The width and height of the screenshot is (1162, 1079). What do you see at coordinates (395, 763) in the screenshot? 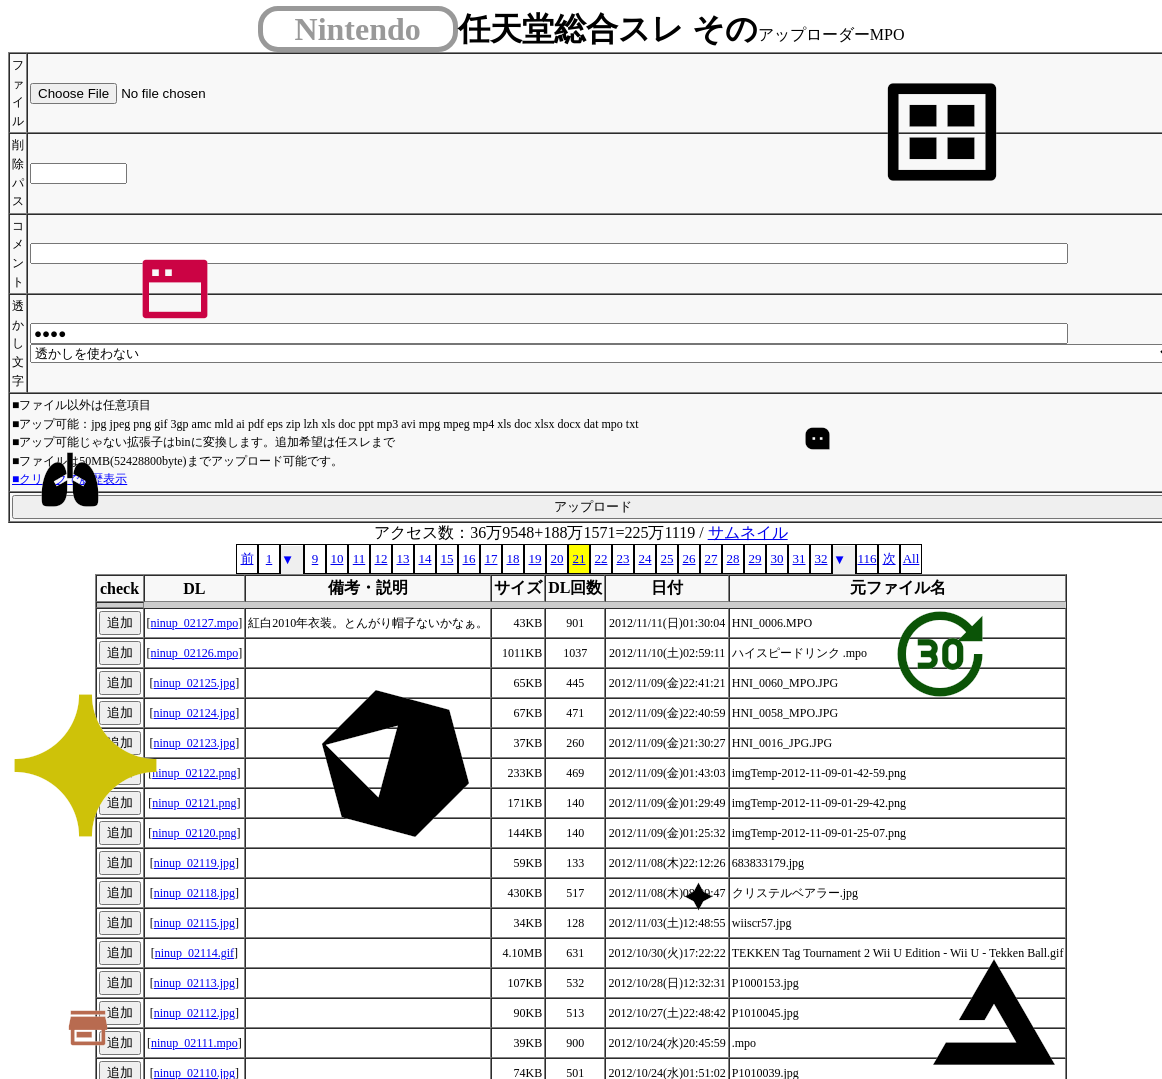
I see `crystal programming language logo` at bounding box center [395, 763].